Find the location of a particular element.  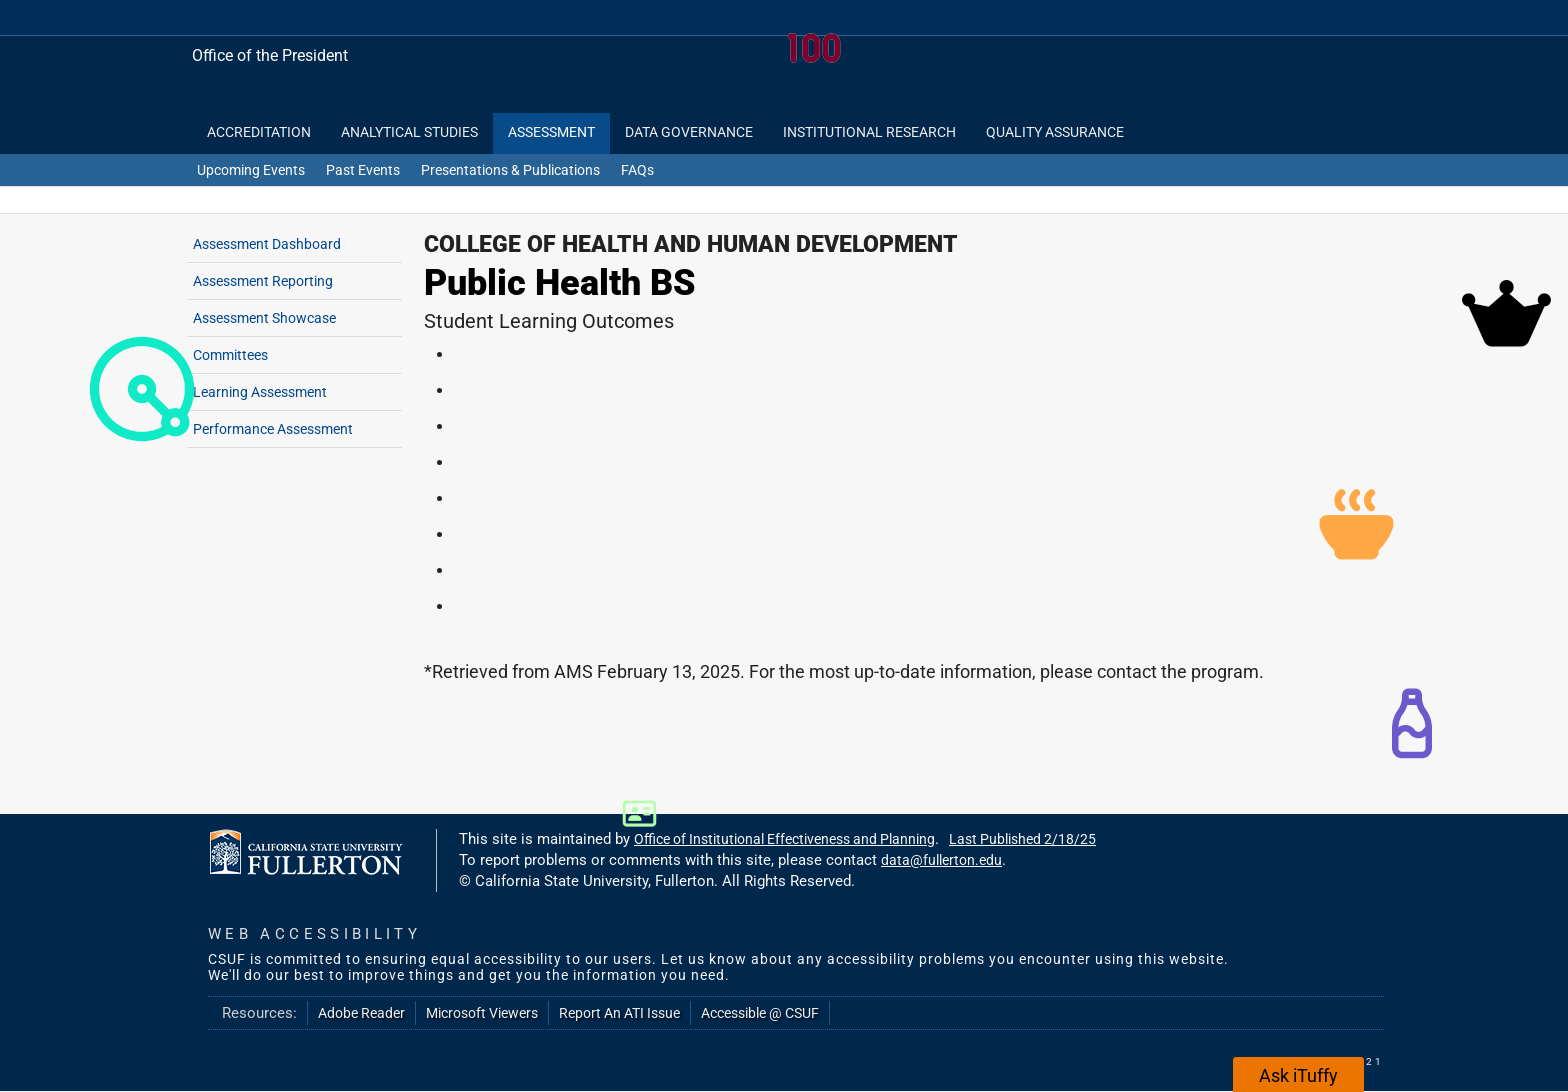

adjust search radius or distance is located at coordinates (142, 389).